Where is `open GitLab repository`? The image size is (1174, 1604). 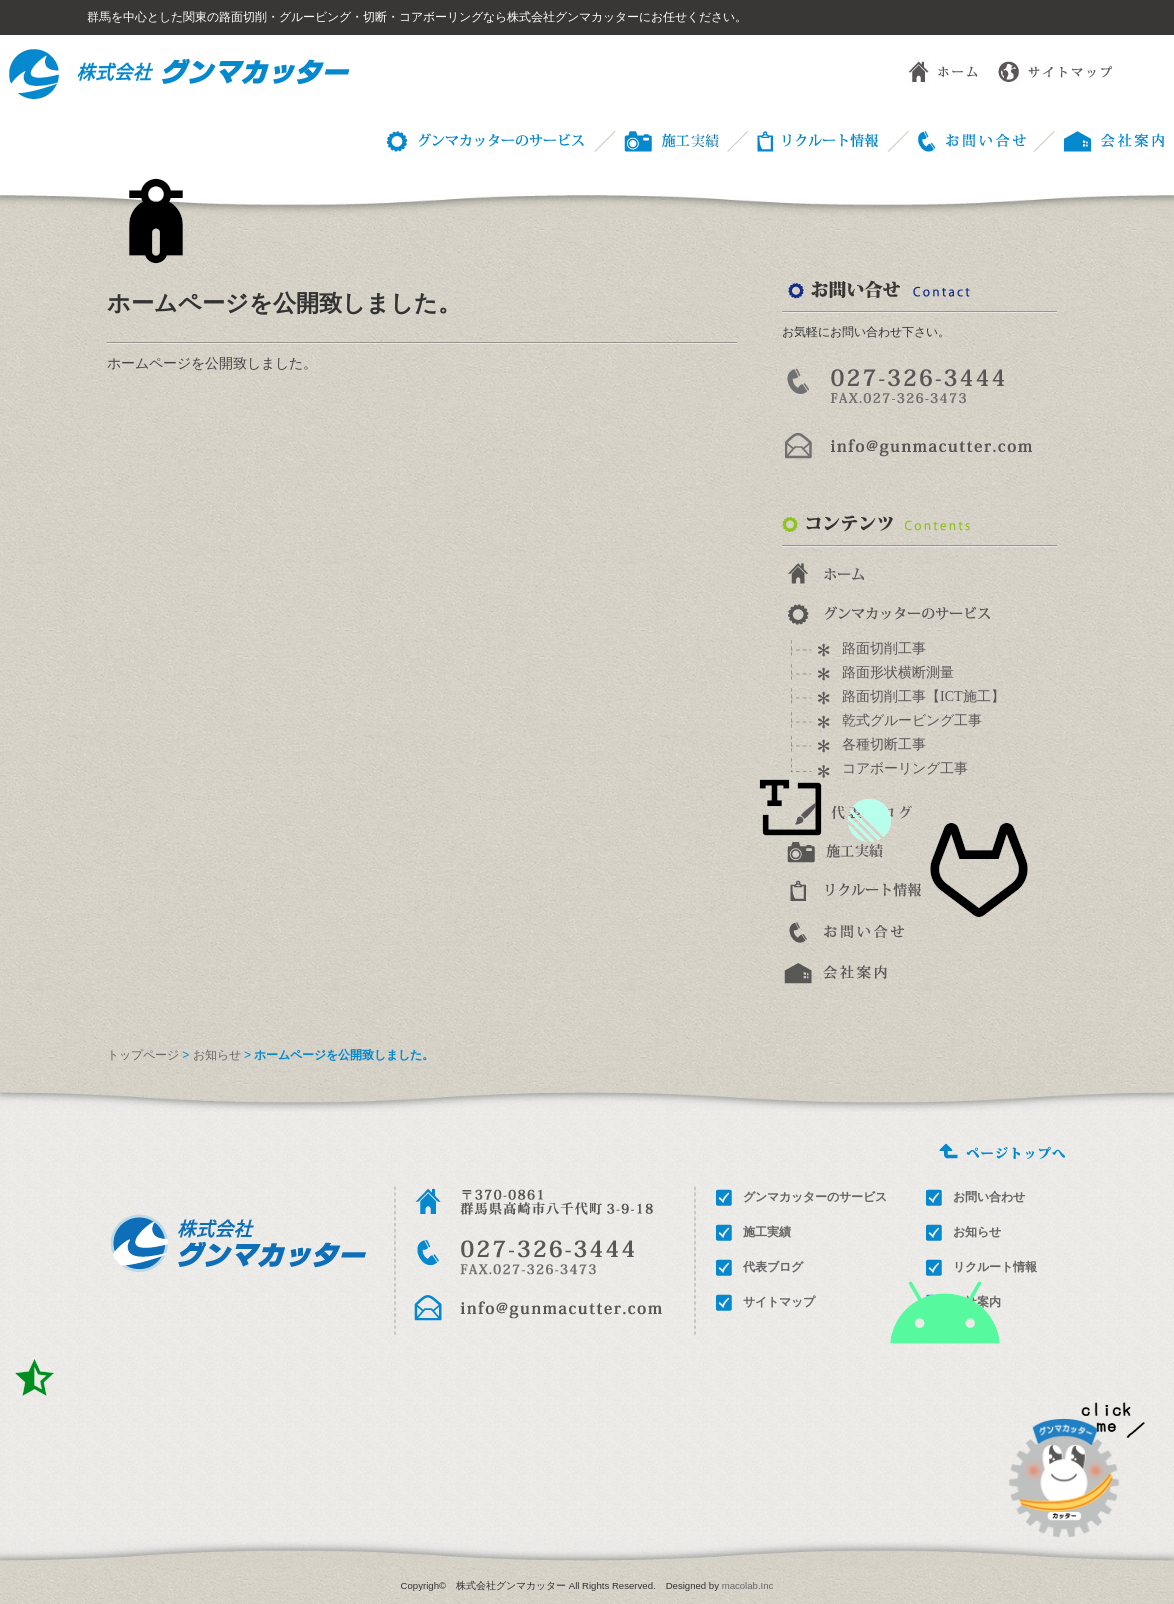
open GitLab repository is located at coordinates (979, 870).